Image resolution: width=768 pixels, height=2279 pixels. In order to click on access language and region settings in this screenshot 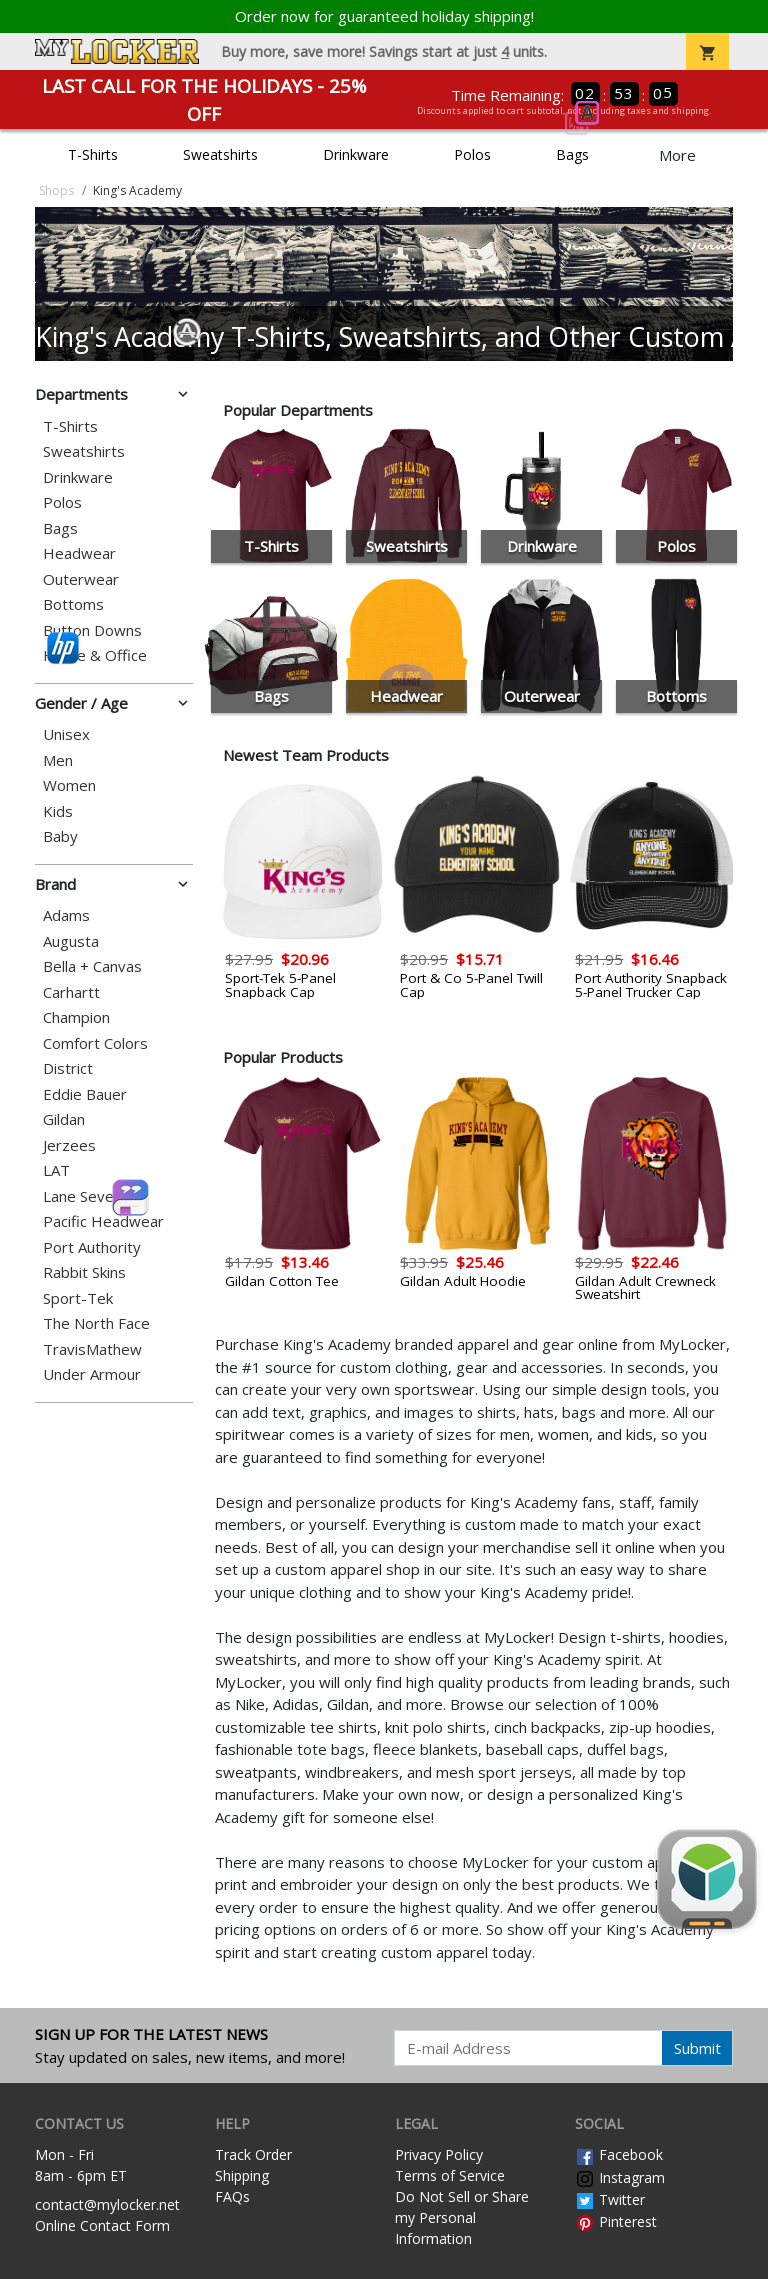, I will do `click(582, 118)`.